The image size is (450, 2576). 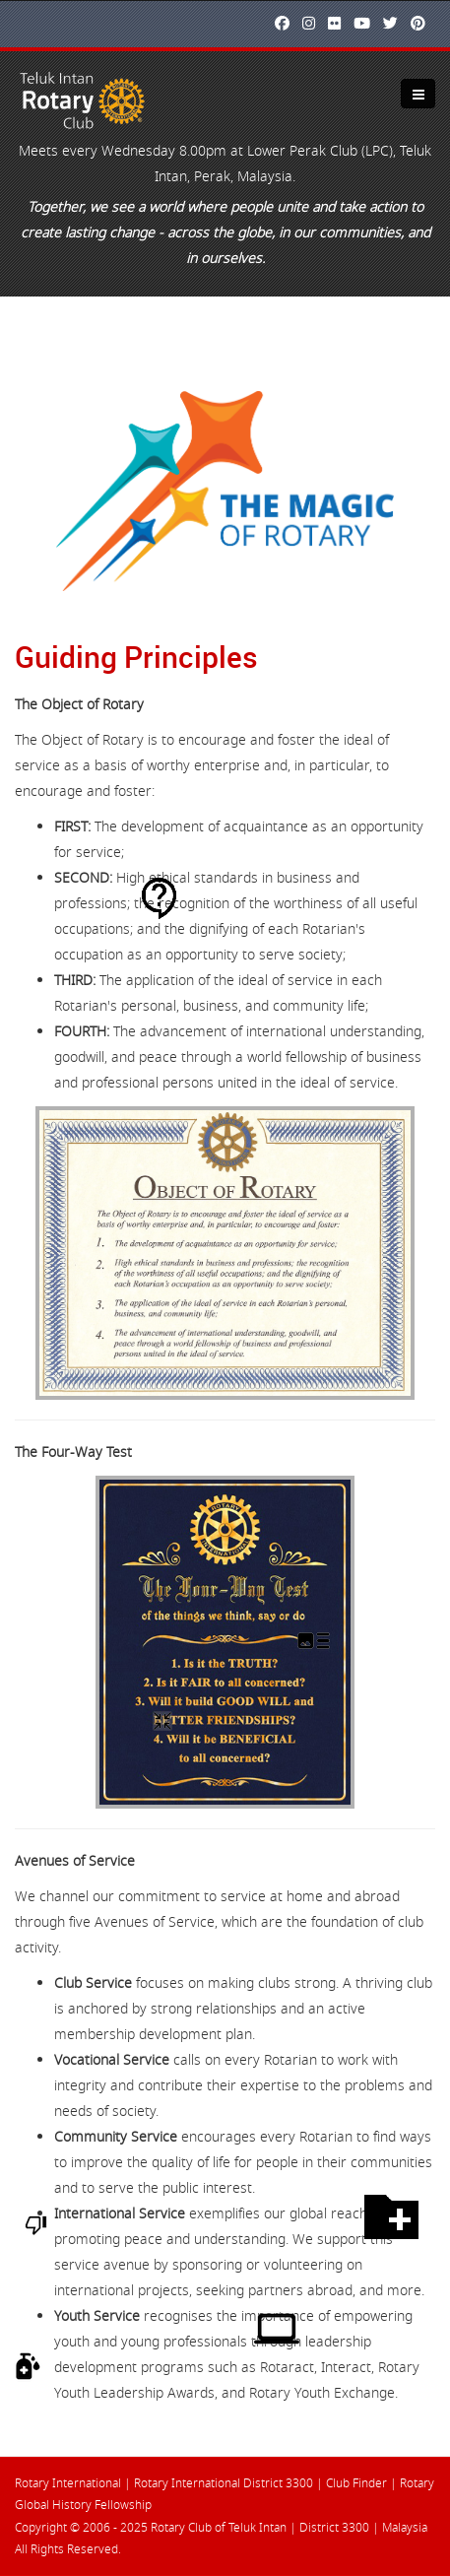 I want to click on contact customer support, so click(x=160, y=897).